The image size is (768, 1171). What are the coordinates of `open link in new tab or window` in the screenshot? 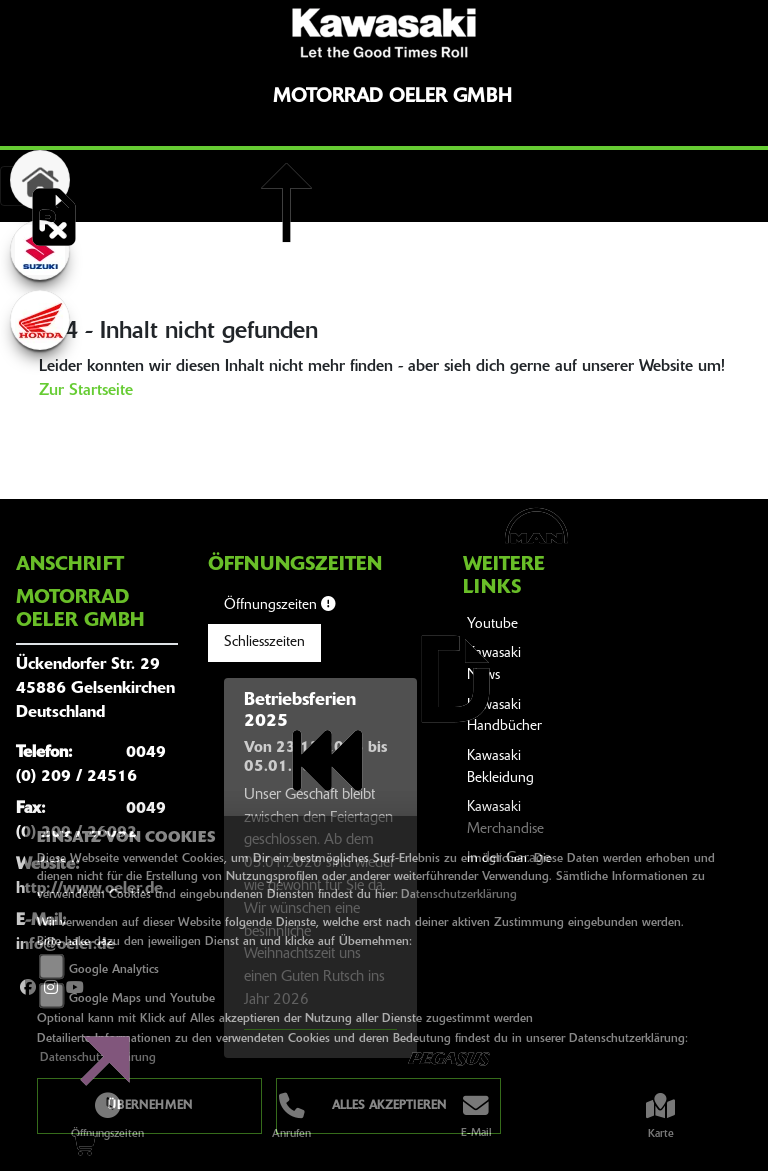 It's located at (105, 1061).